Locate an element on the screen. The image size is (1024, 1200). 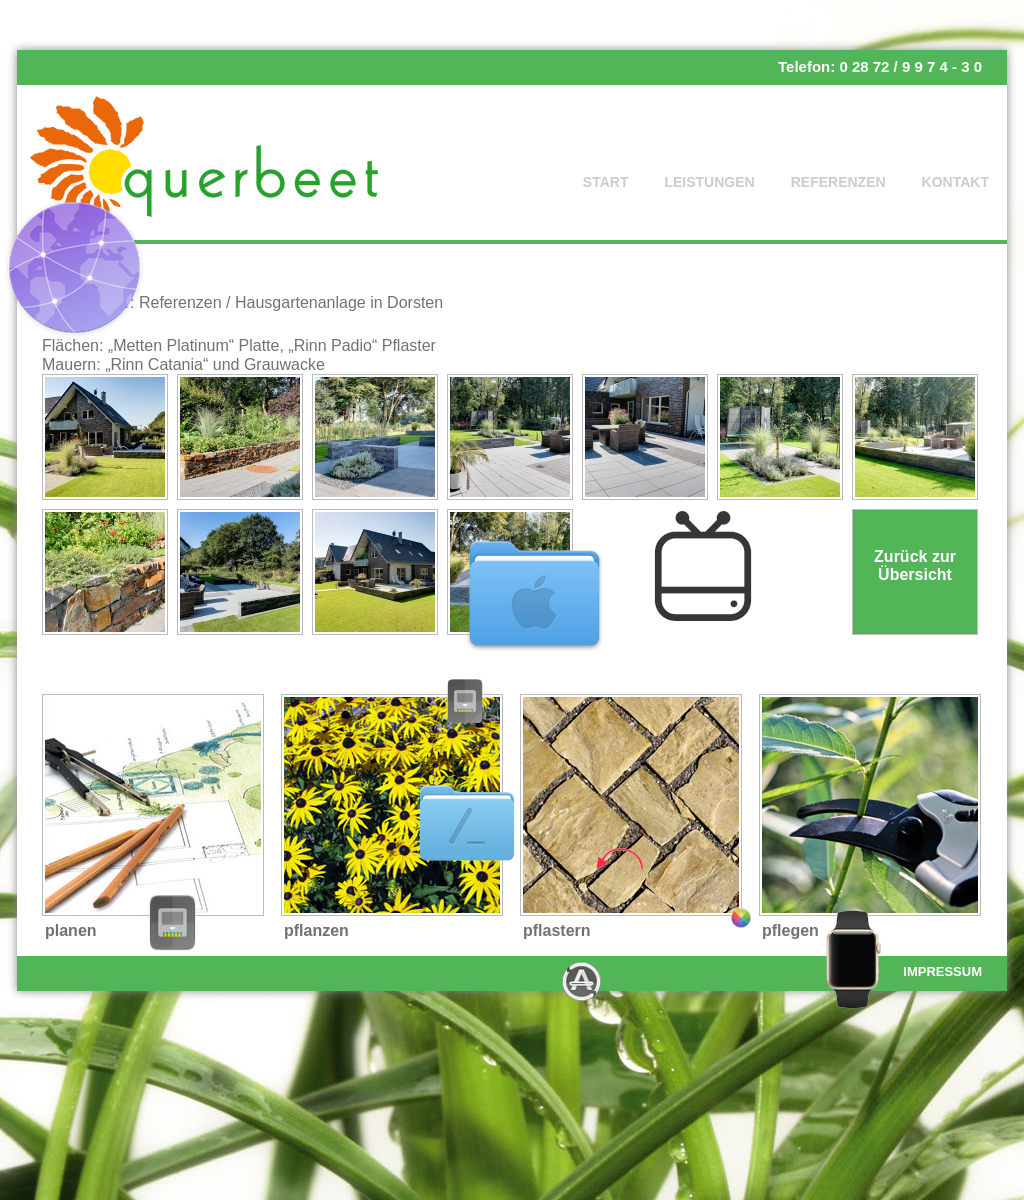
a sega genesis 32x rom file is located at coordinates (465, 701).